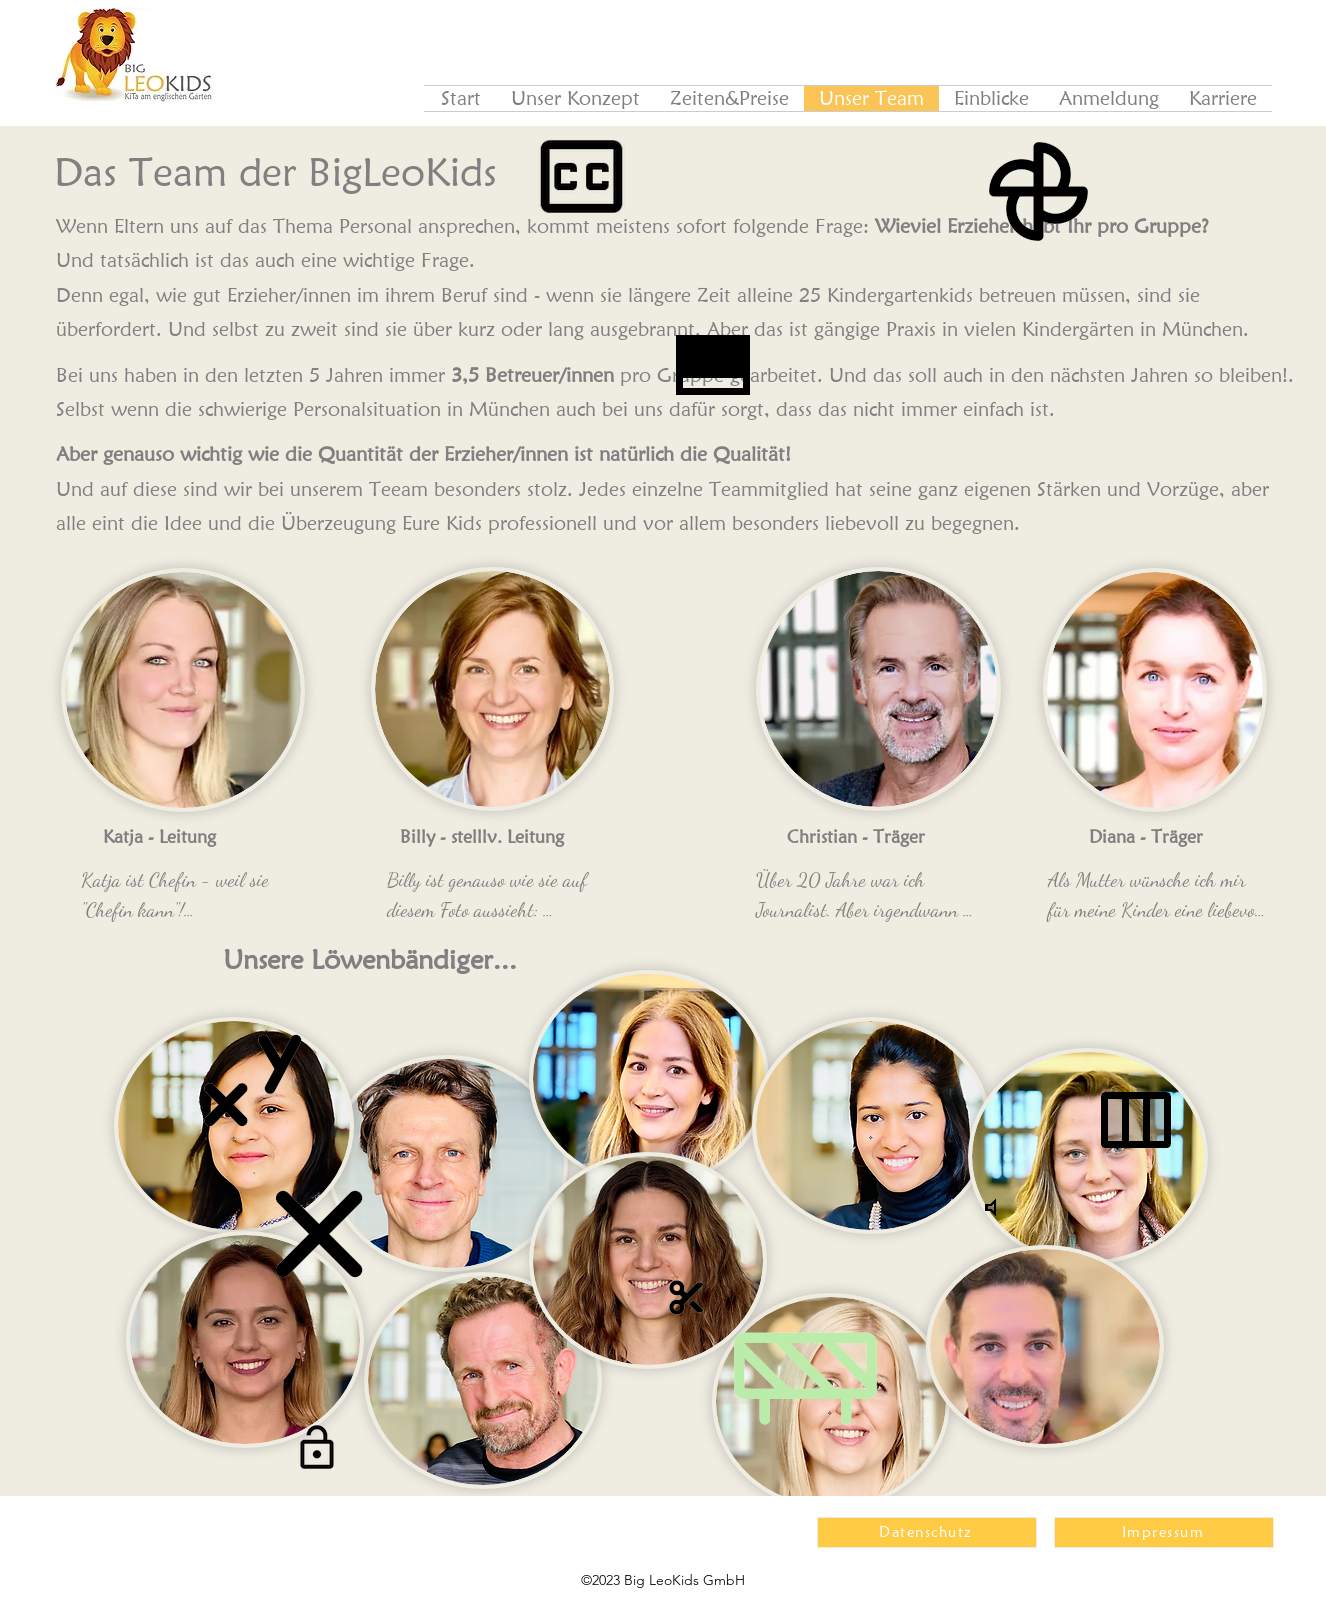 The image size is (1326, 1602). What do you see at coordinates (686, 1297) in the screenshot?
I see `cut selected content` at bounding box center [686, 1297].